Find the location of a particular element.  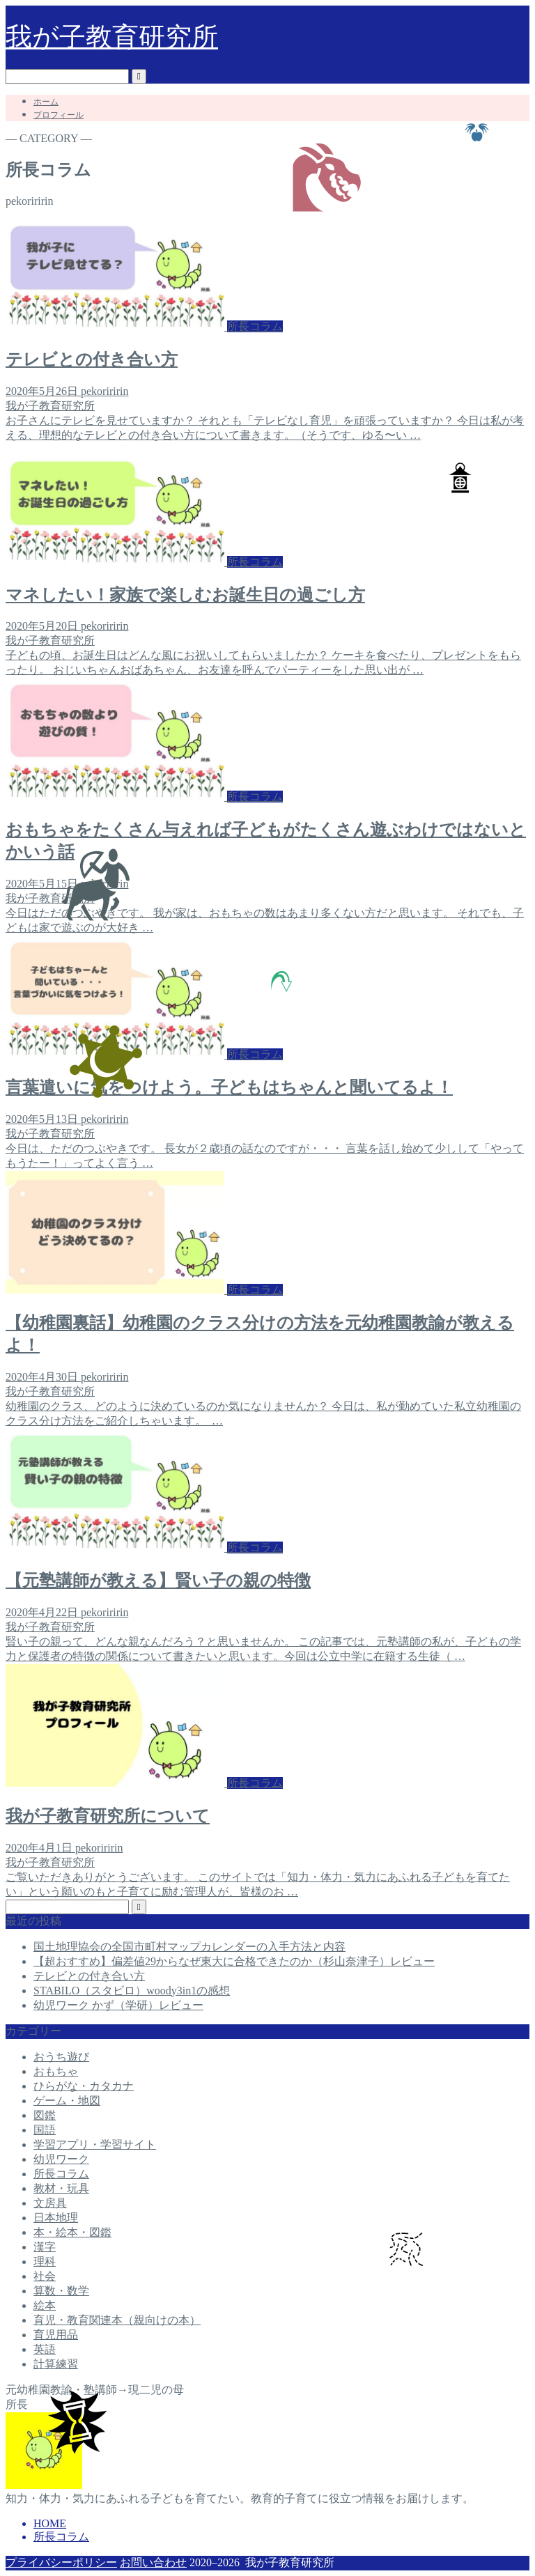

access lantern or lighting feature in game is located at coordinates (460, 477).